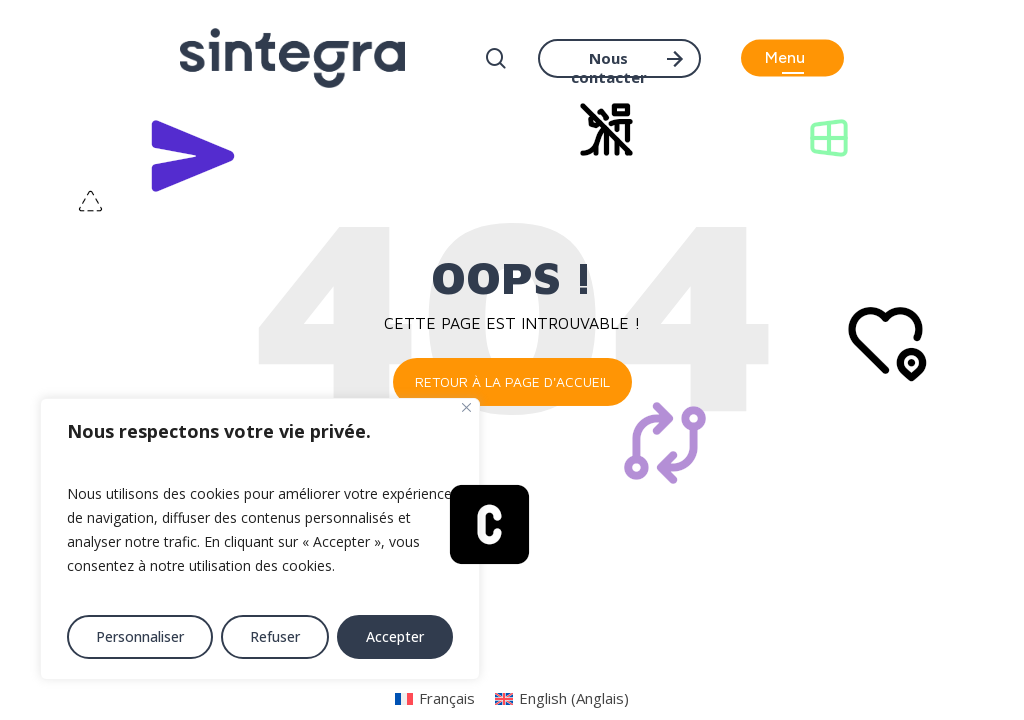 The height and width of the screenshot is (720, 1024). What do you see at coordinates (193, 156) in the screenshot?
I see `send a message` at bounding box center [193, 156].